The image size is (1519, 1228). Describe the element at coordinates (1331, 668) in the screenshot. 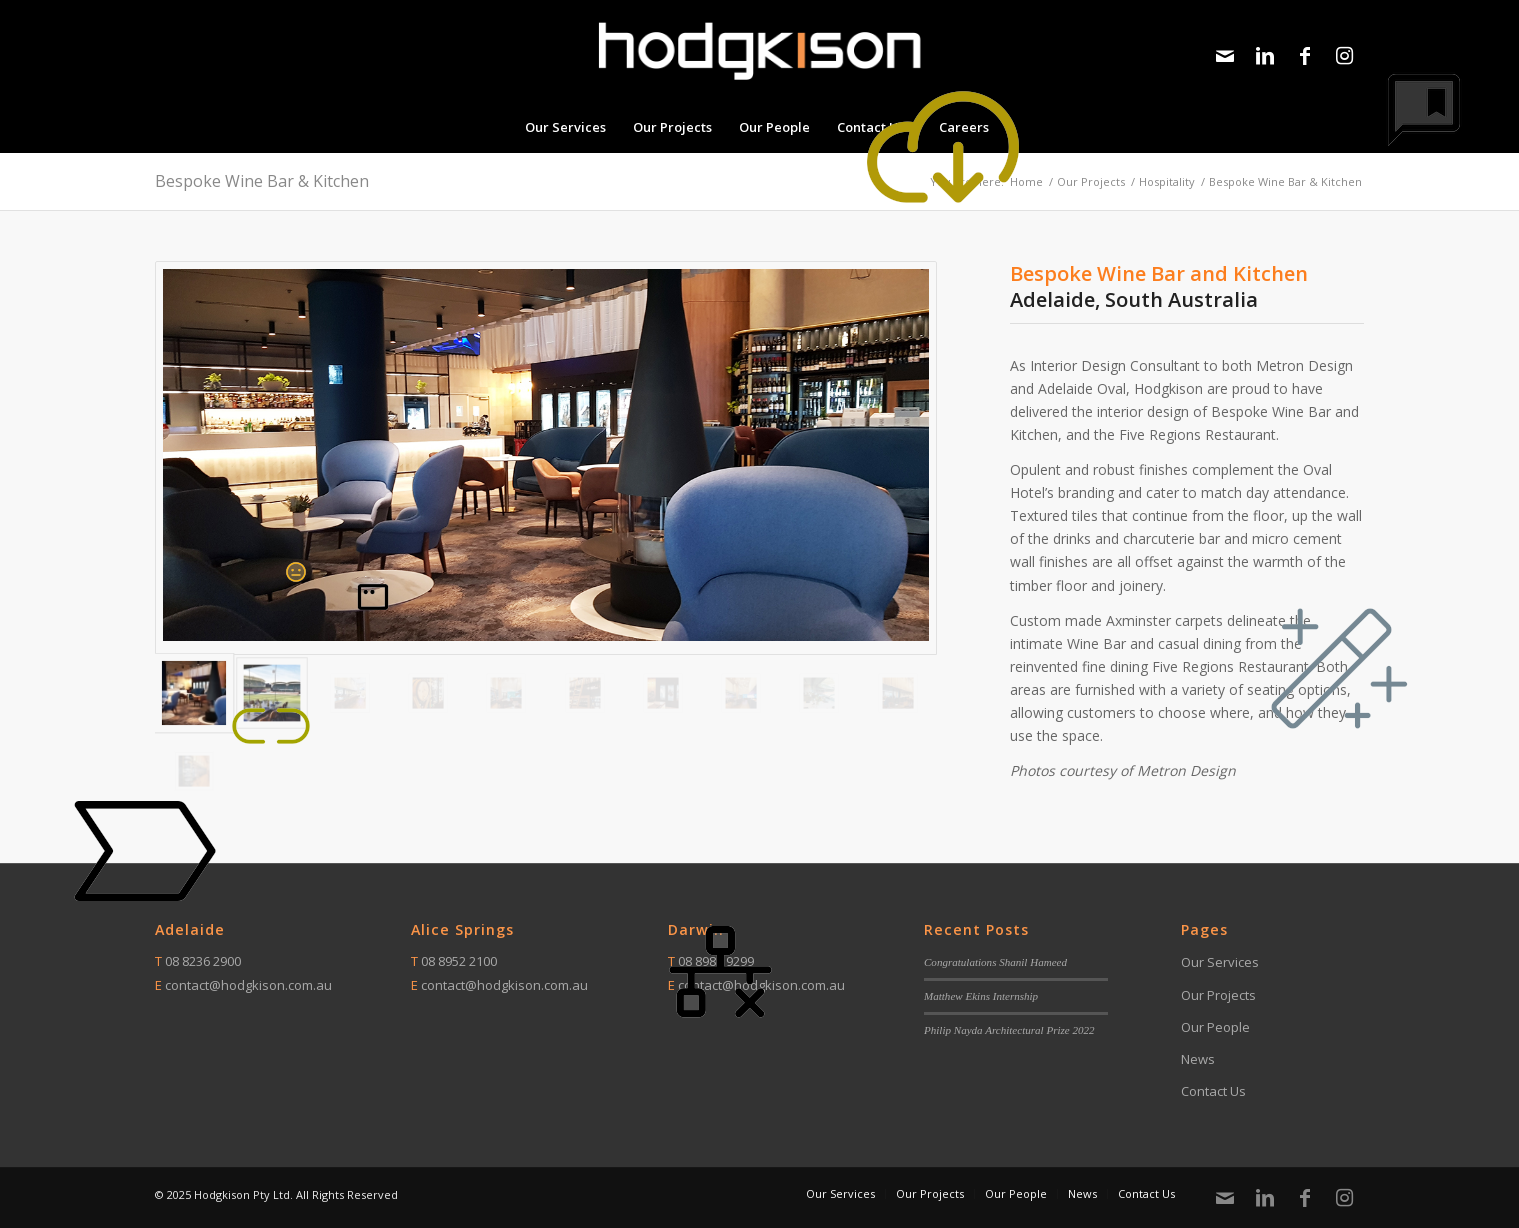

I see `apply auto-enhance or magic editing to content` at that location.